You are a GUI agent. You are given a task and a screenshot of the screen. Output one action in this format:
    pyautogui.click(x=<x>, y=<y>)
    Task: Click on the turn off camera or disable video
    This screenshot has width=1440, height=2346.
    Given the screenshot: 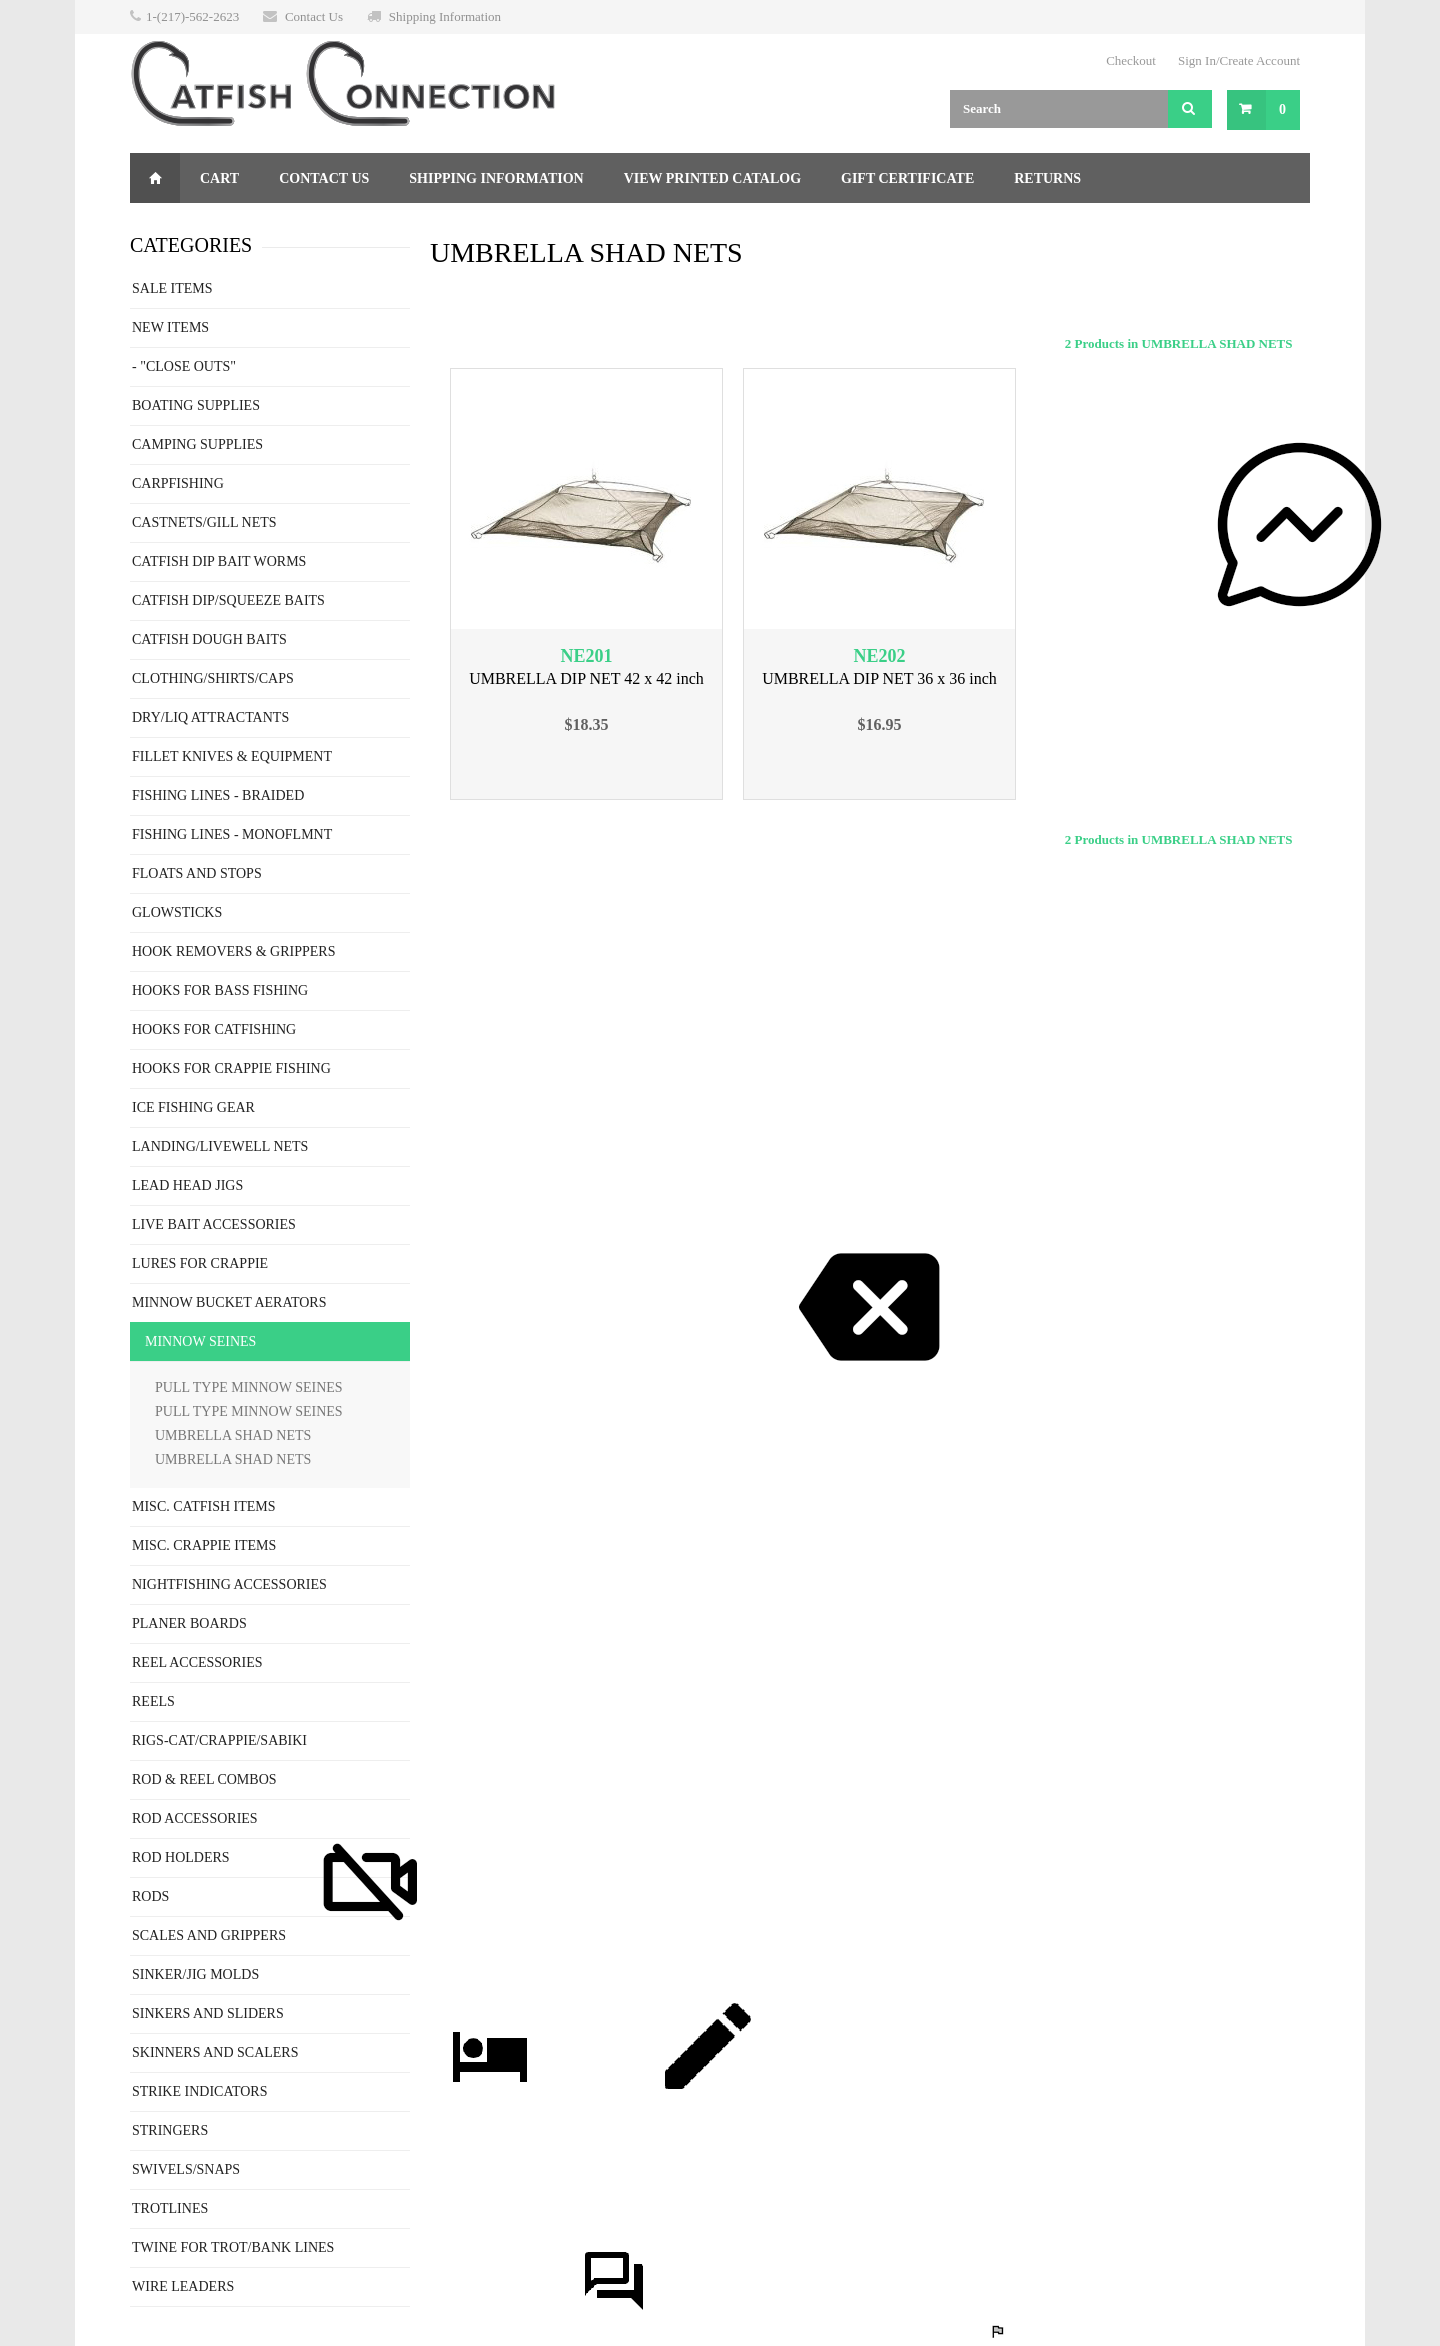 What is the action you would take?
    pyautogui.click(x=368, y=1882)
    